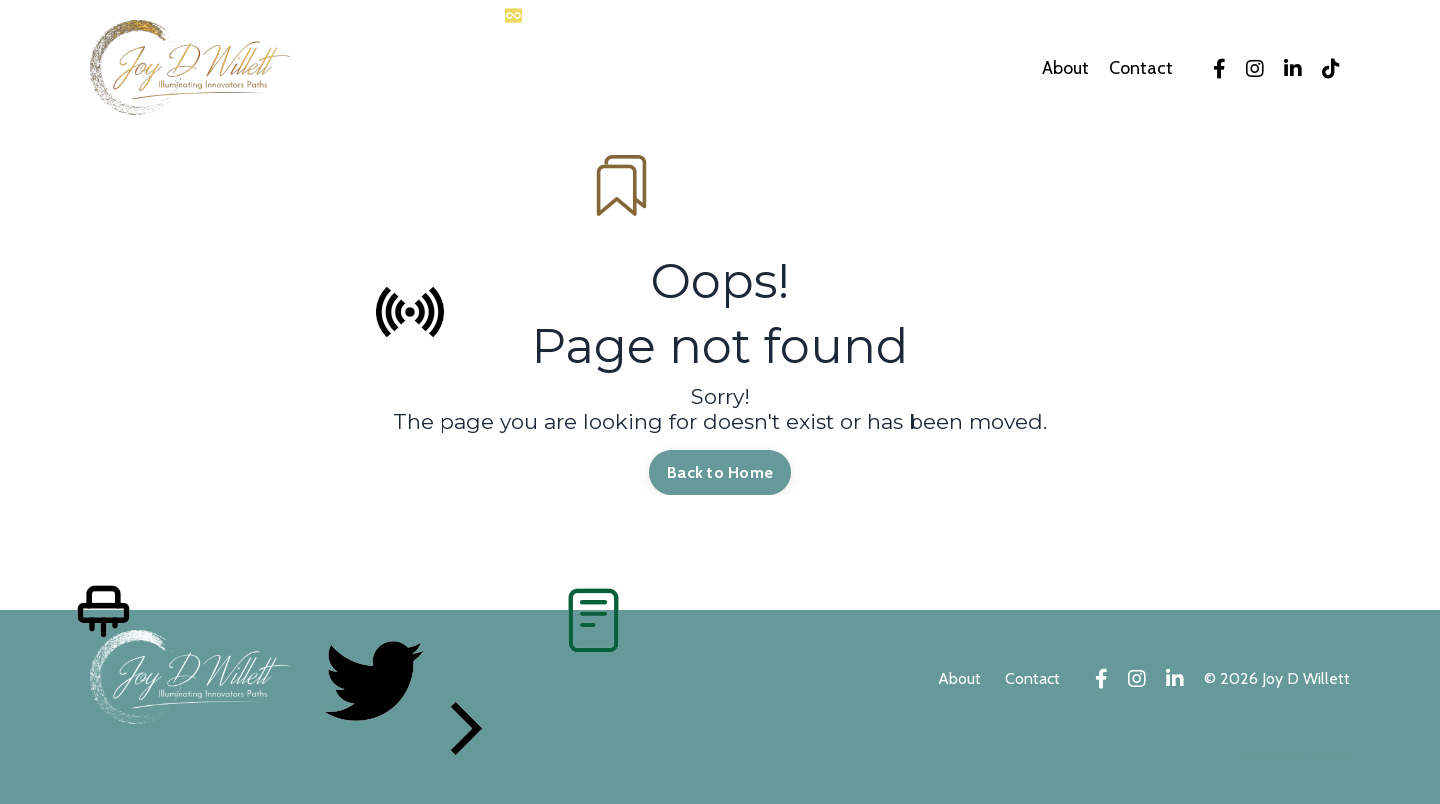 This screenshot has height=804, width=1440. What do you see at coordinates (374, 681) in the screenshot?
I see `share to twitter` at bounding box center [374, 681].